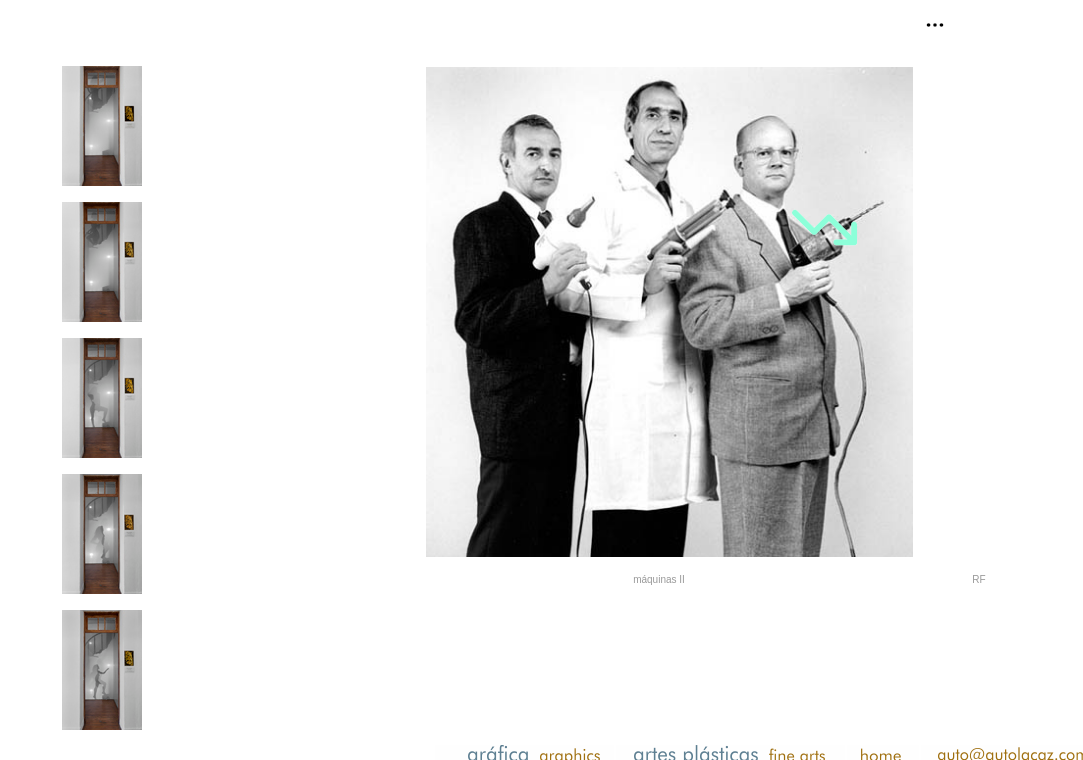 The image size is (1083, 760). What do you see at coordinates (824, 227) in the screenshot?
I see `indicates a declining trend or decrease in value` at bounding box center [824, 227].